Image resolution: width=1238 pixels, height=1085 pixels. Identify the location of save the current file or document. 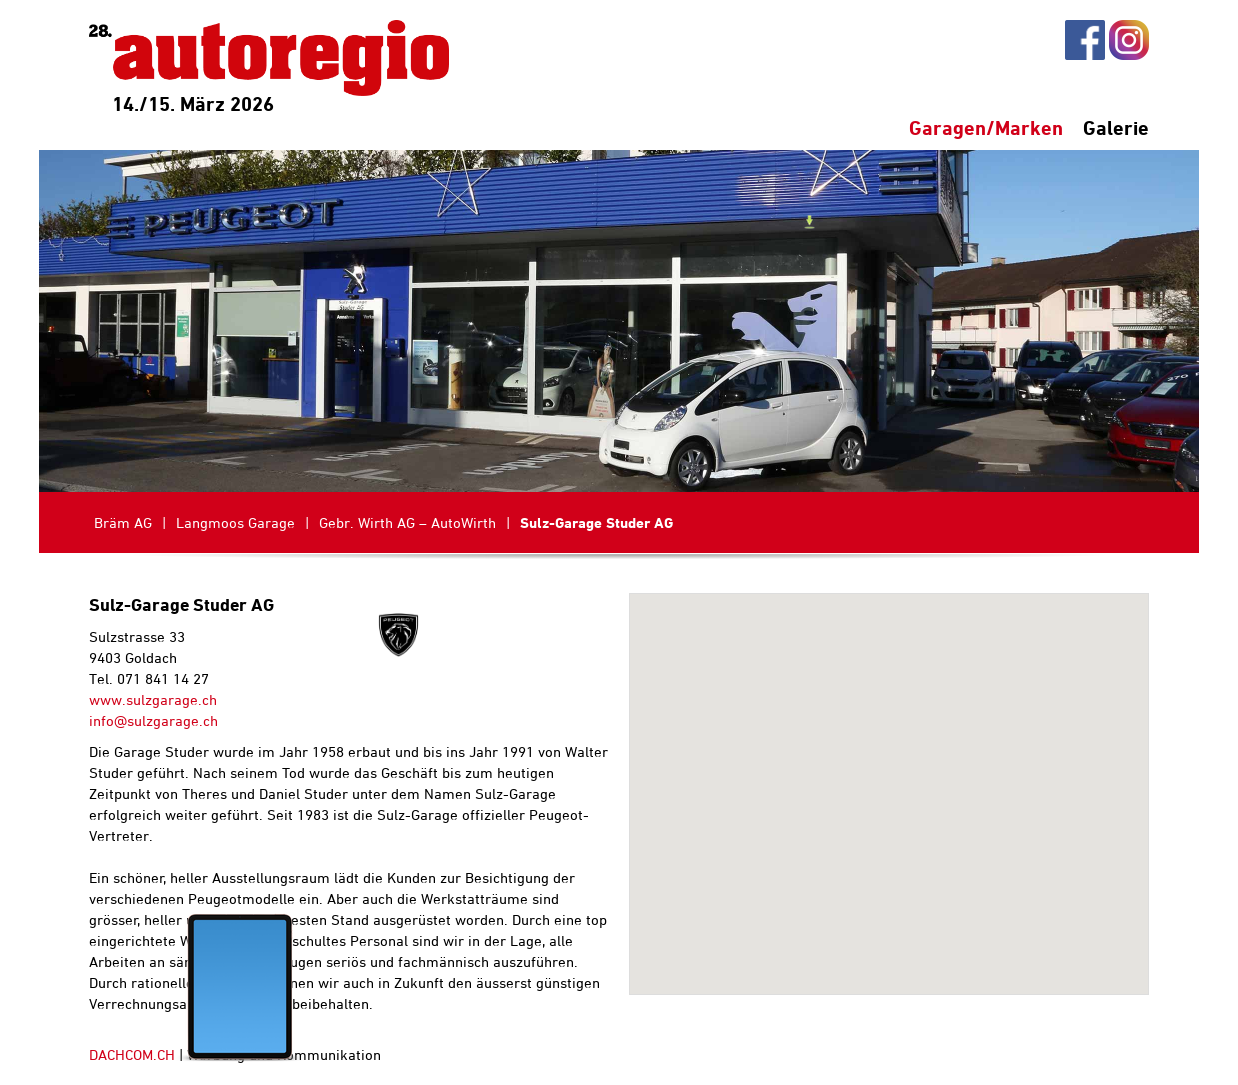
(809, 220).